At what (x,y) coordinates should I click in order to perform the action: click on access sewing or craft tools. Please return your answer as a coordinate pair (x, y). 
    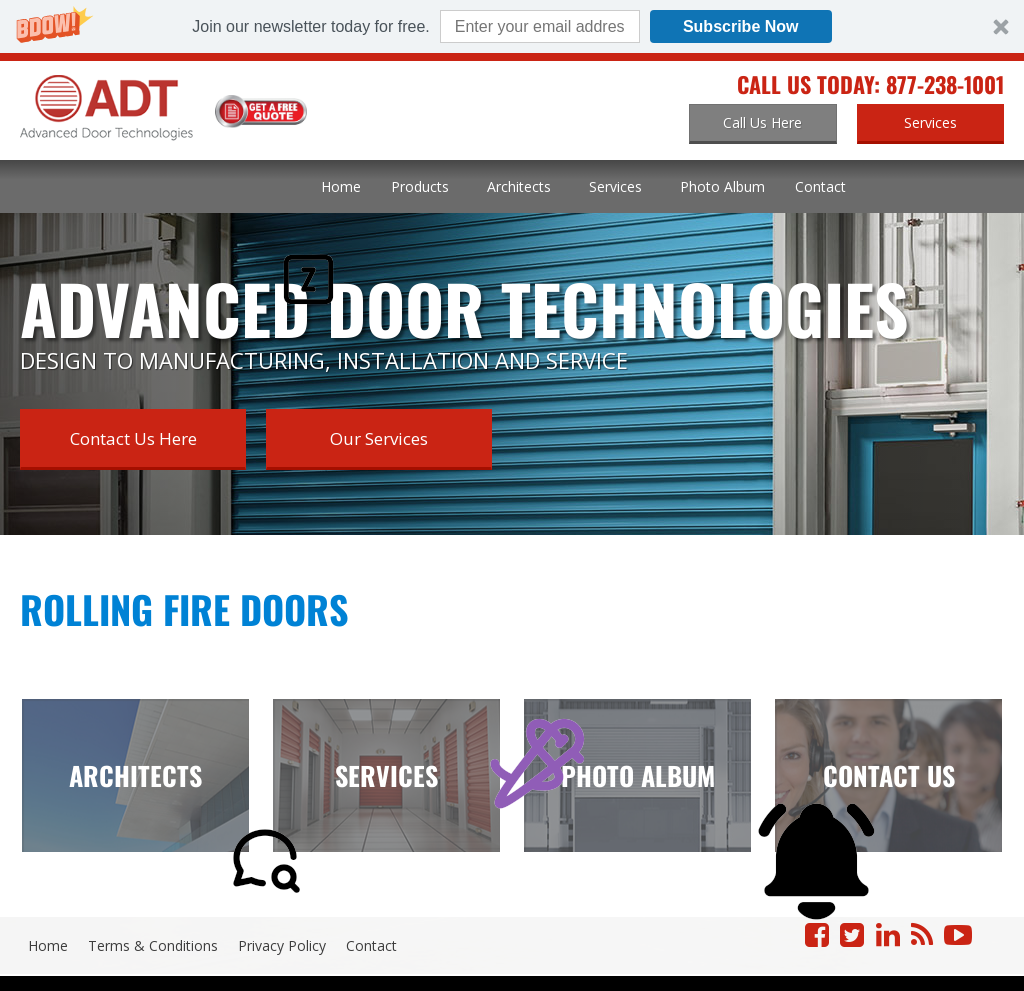
    Looking at the image, I should click on (539, 763).